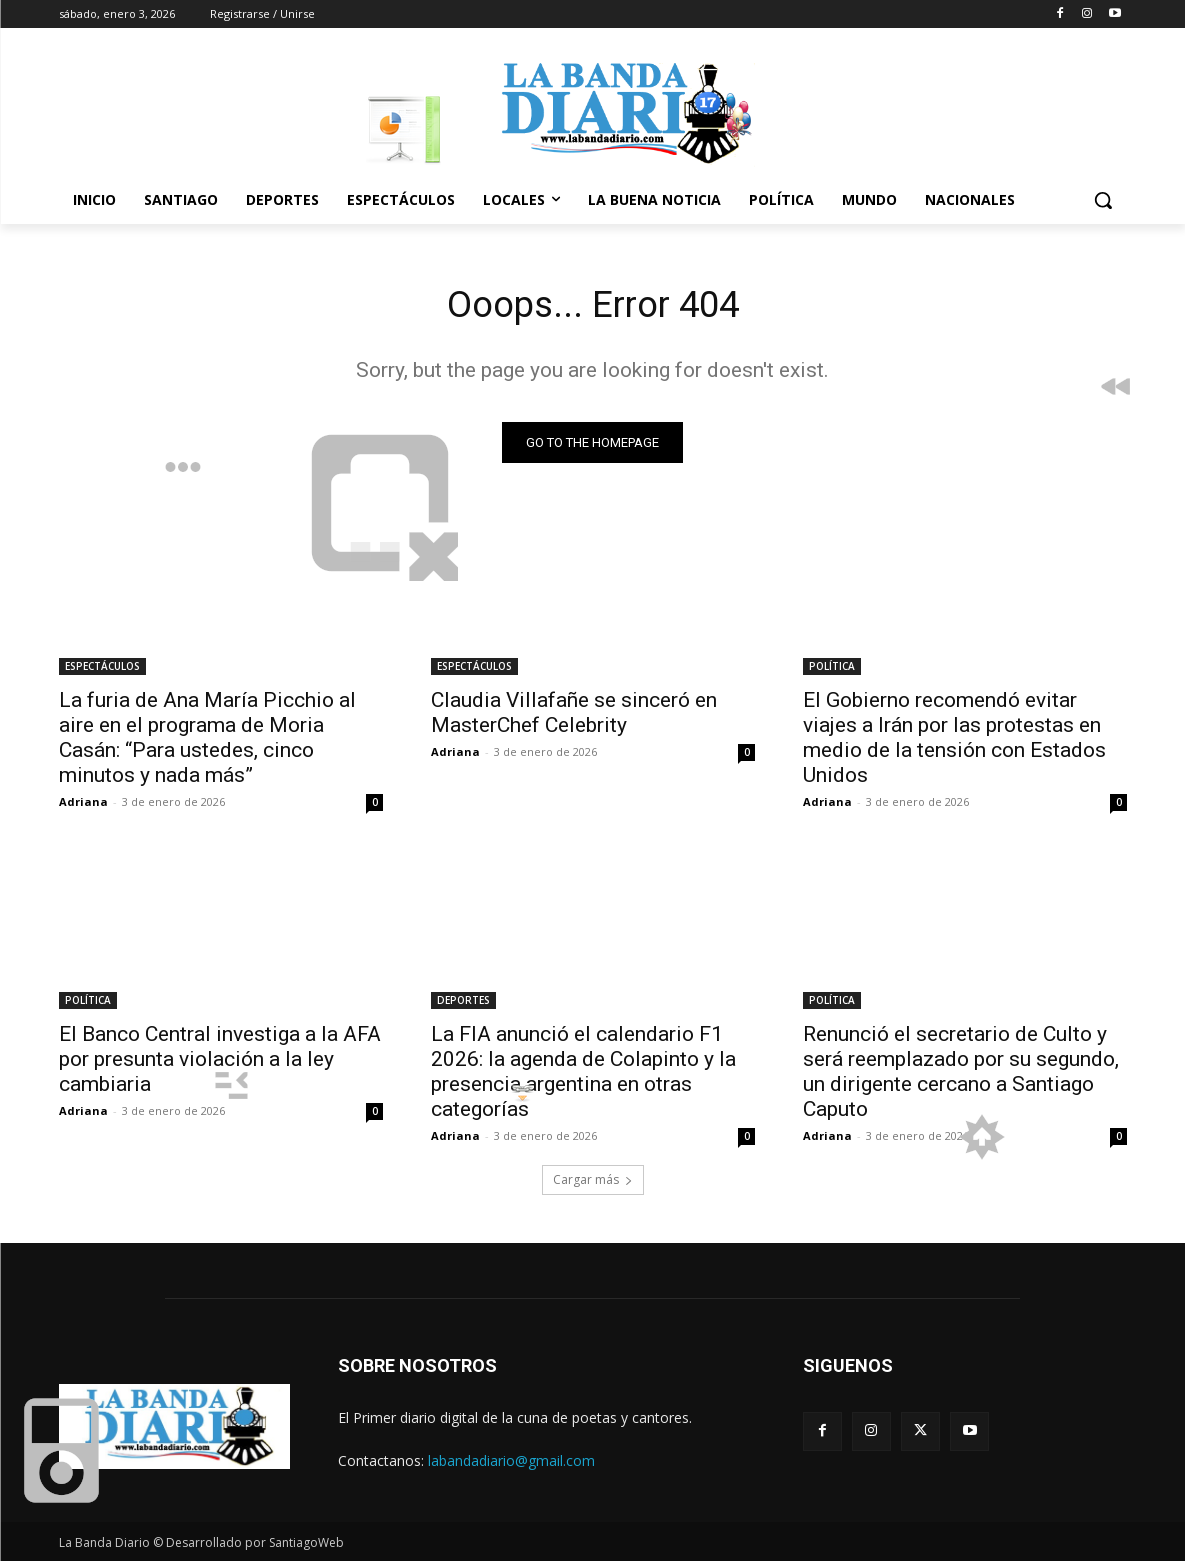 The image size is (1185, 1567). What do you see at coordinates (403, 127) in the screenshot?
I see `presentation template file type` at bounding box center [403, 127].